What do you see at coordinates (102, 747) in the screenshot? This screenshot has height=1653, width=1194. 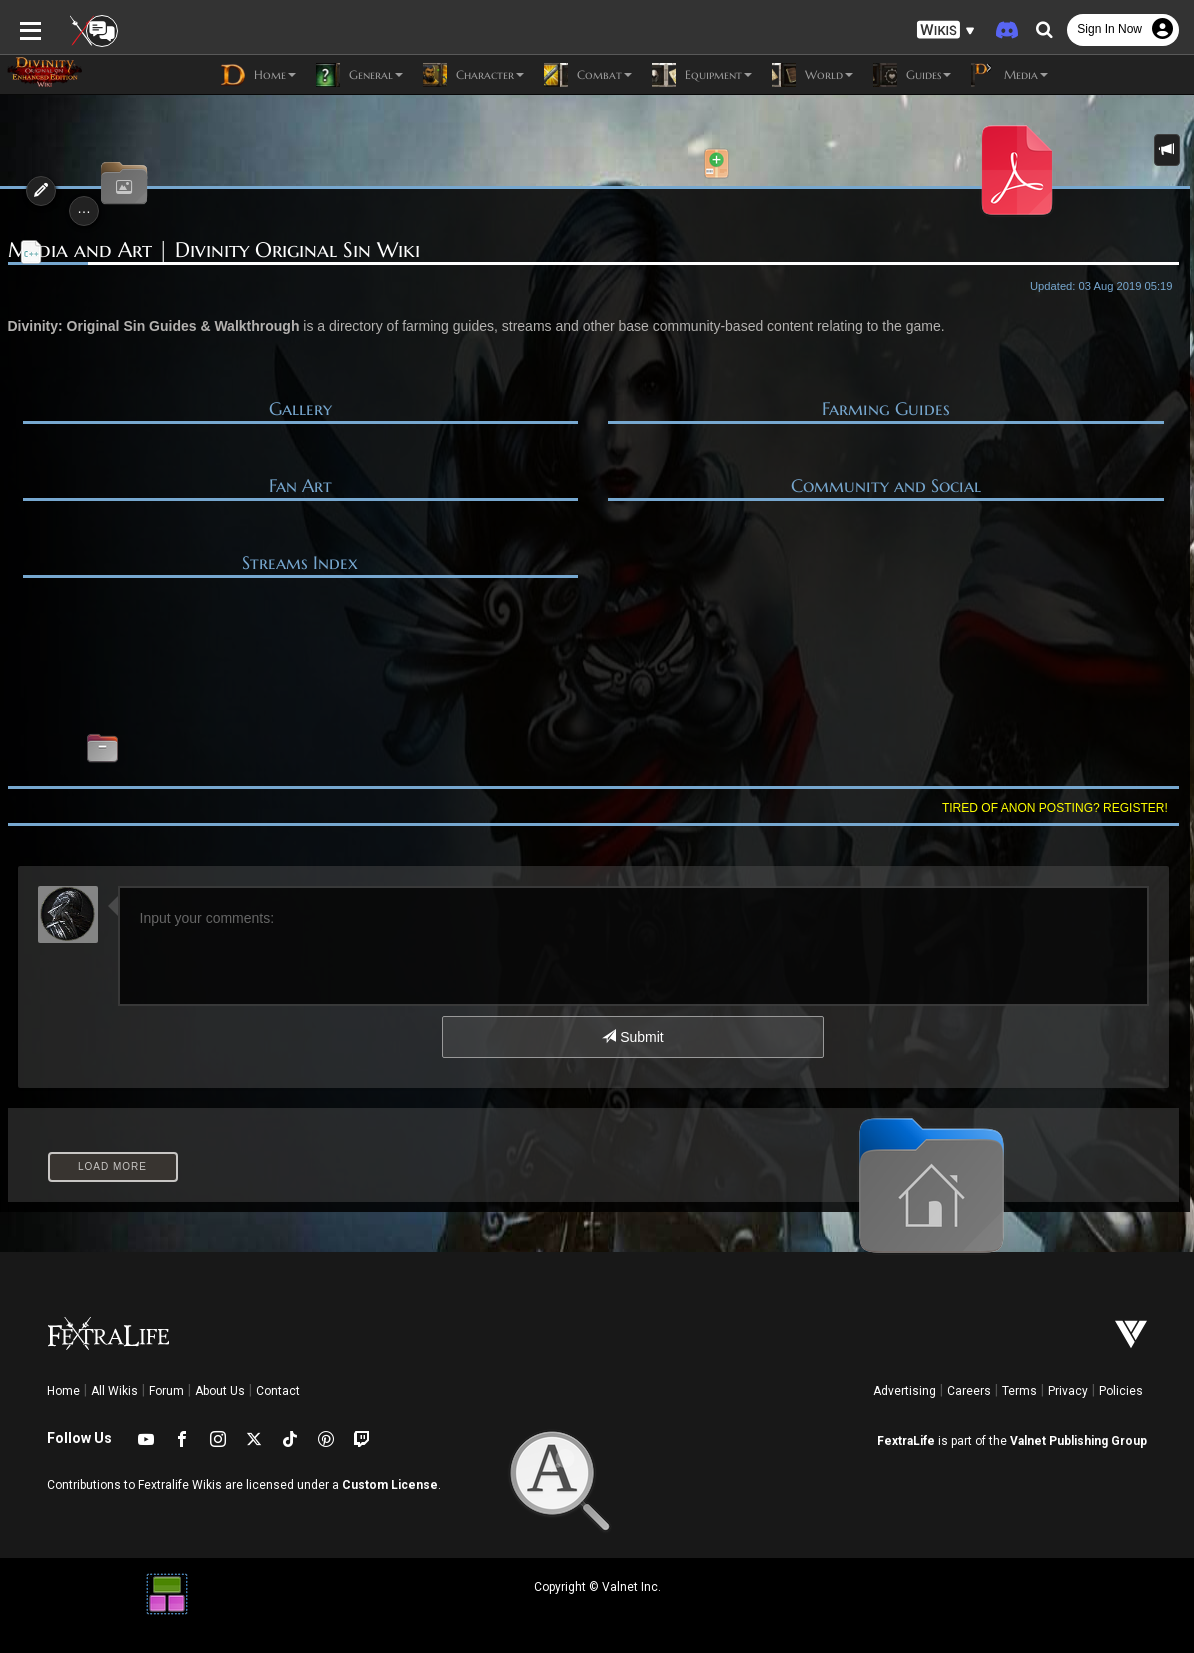 I see `open the file manager application` at bounding box center [102, 747].